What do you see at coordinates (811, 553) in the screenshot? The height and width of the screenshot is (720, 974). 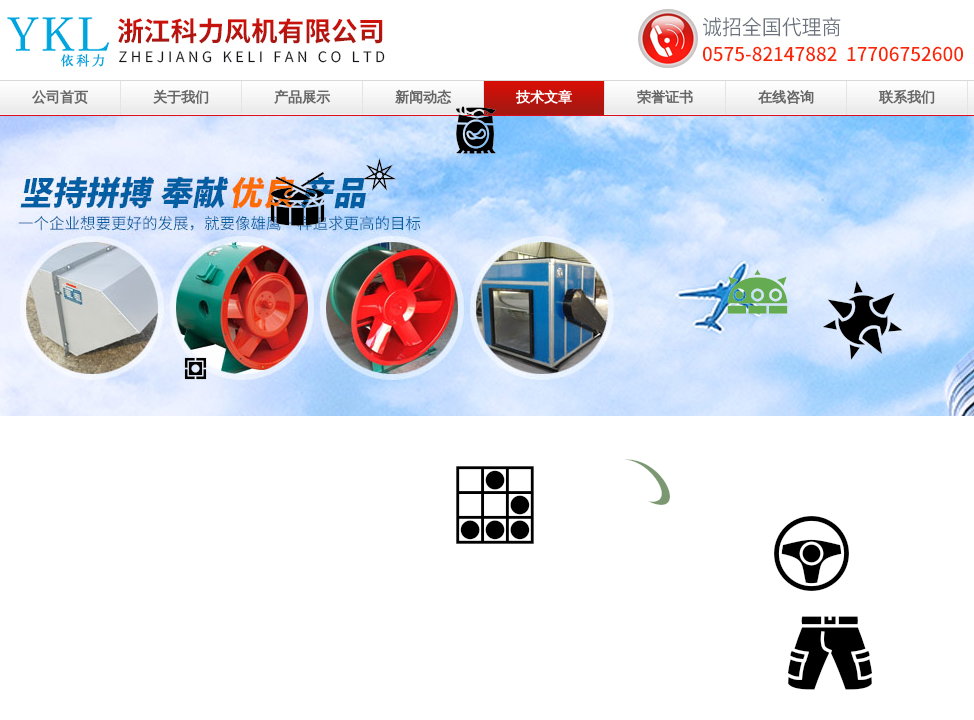 I see `access driving or vehicle controls` at bounding box center [811, 553].